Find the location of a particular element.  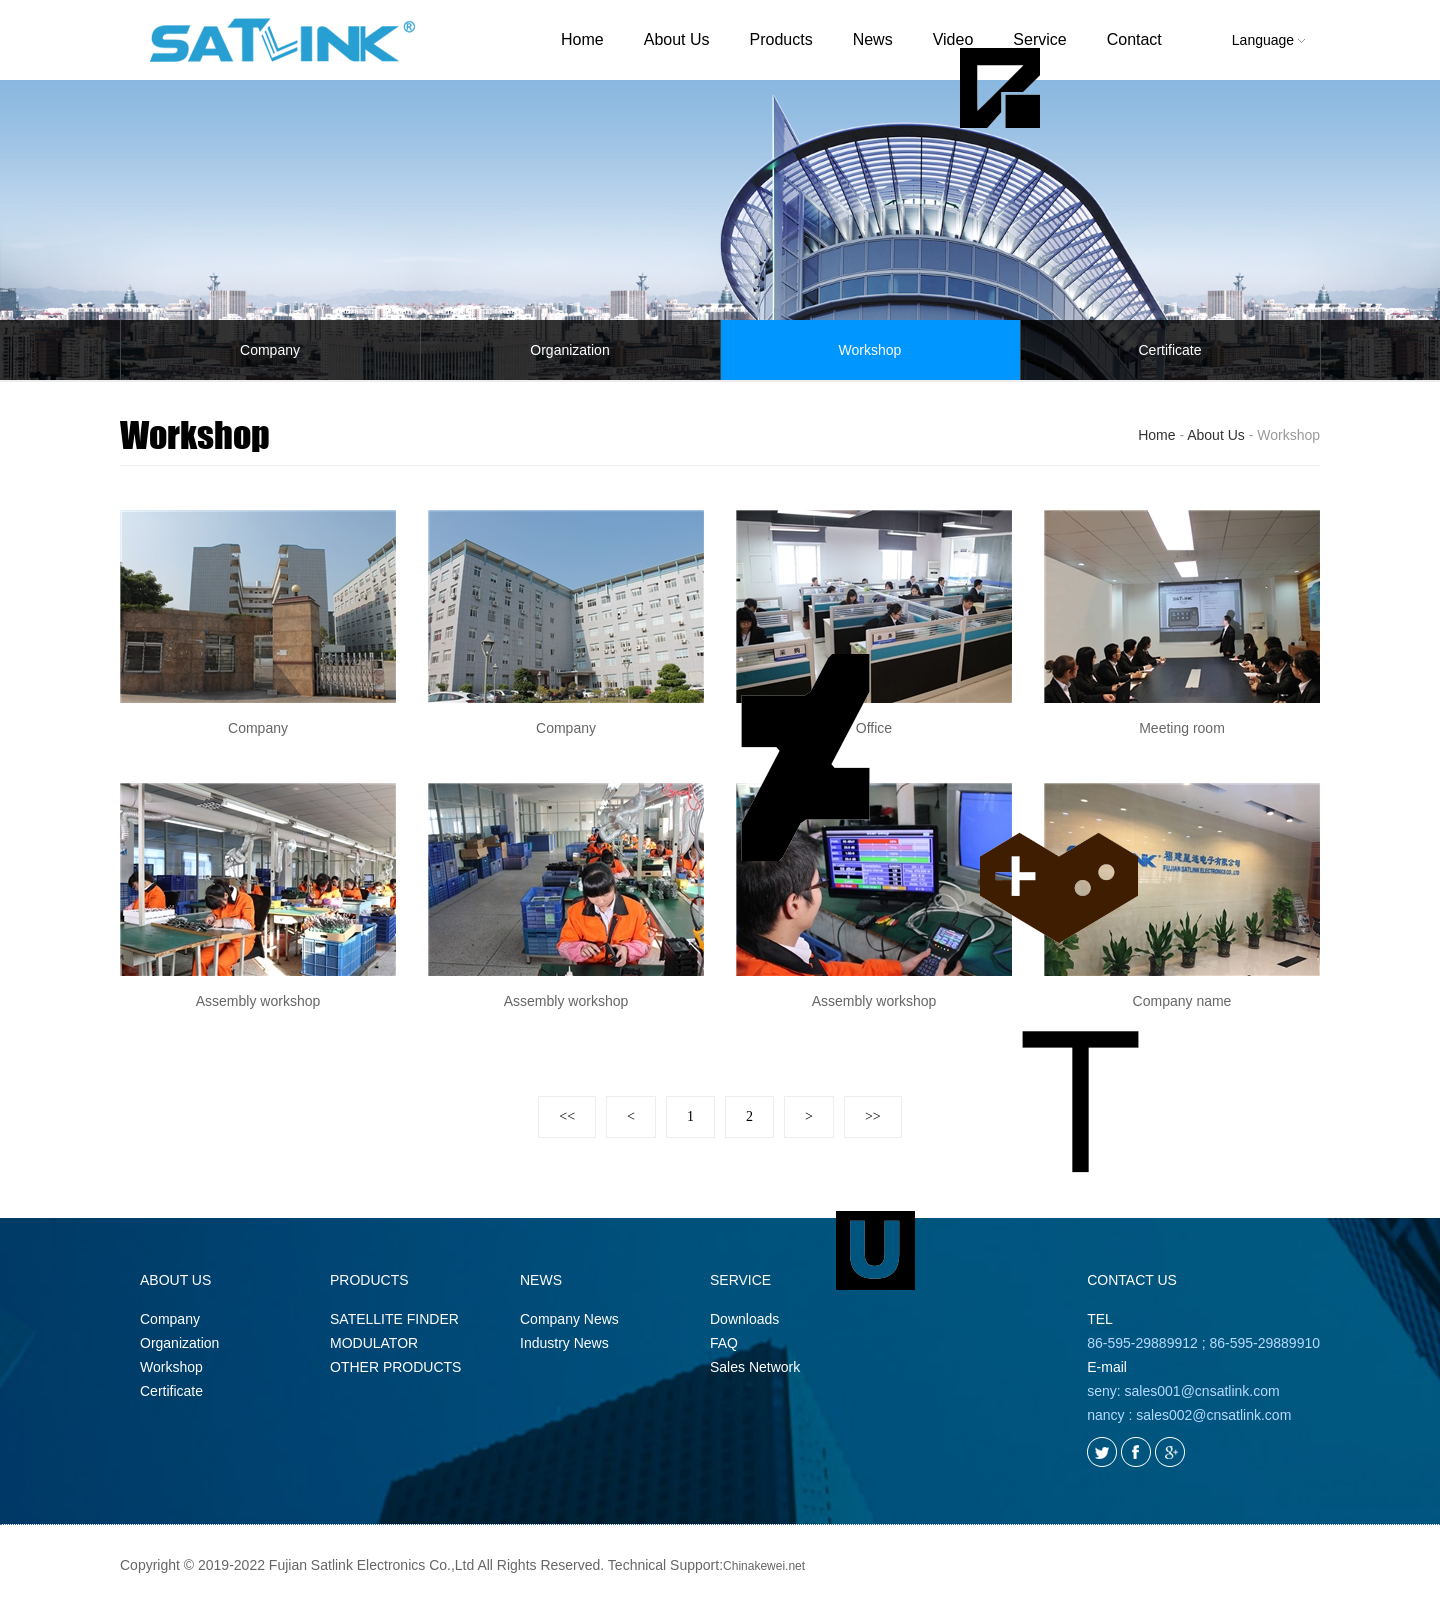

insert or edit text is located at coordinates (1080, 1097).